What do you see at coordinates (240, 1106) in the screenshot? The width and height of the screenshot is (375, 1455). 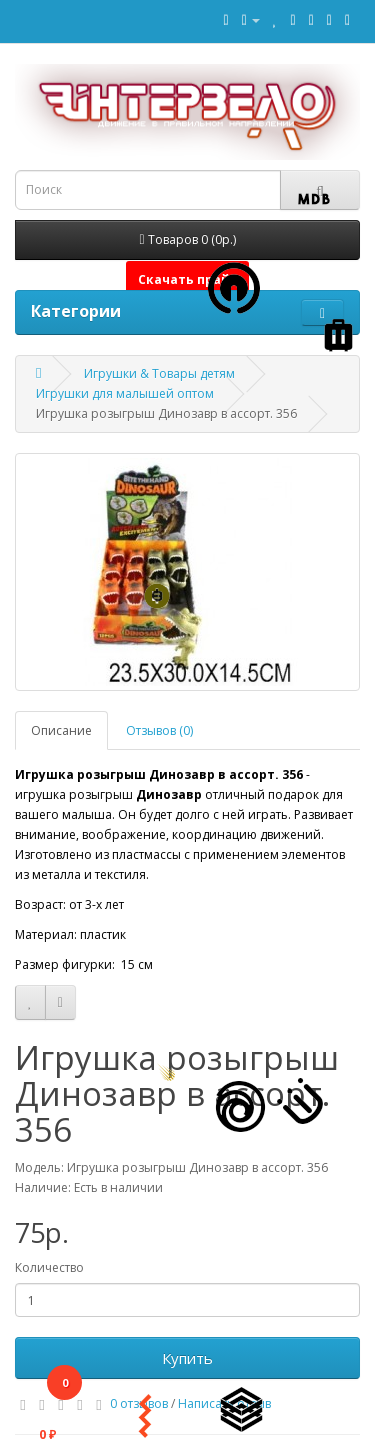 I see `open Ubisoft app or game launcher` at bounding box center [240, 1106].